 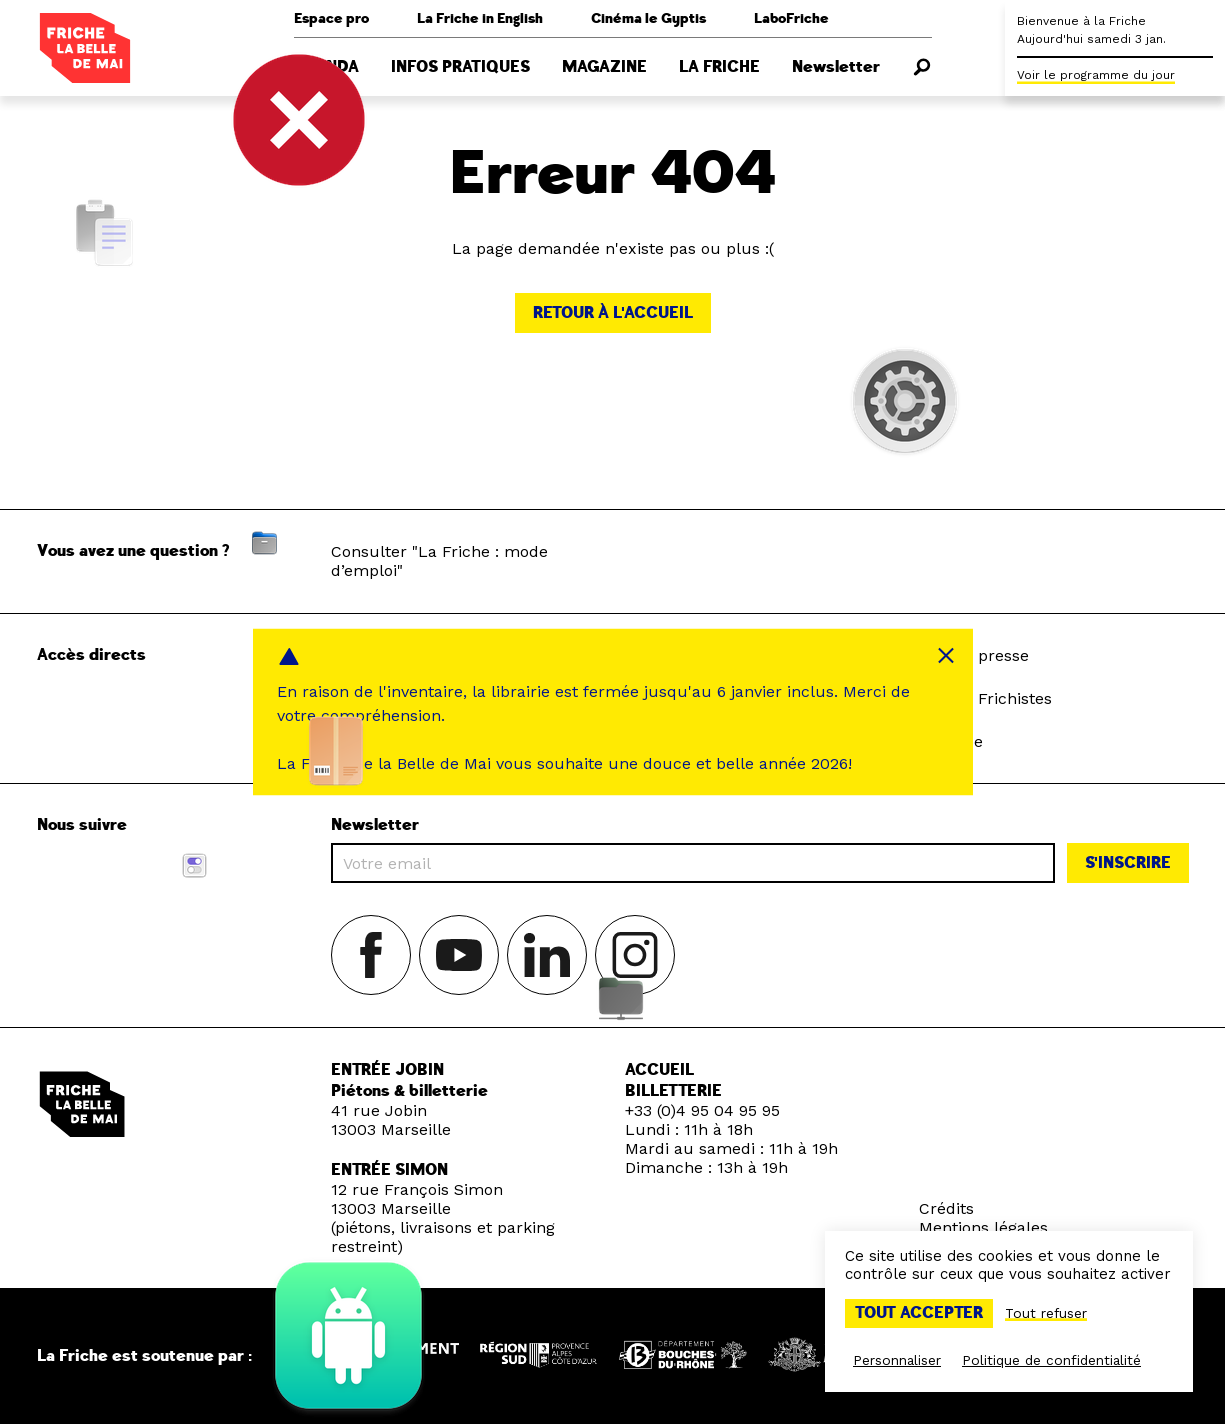 What do you see at coordinates (905, 401) in the screenshot?
I see `open system settings` at bounding box center [905, 401].